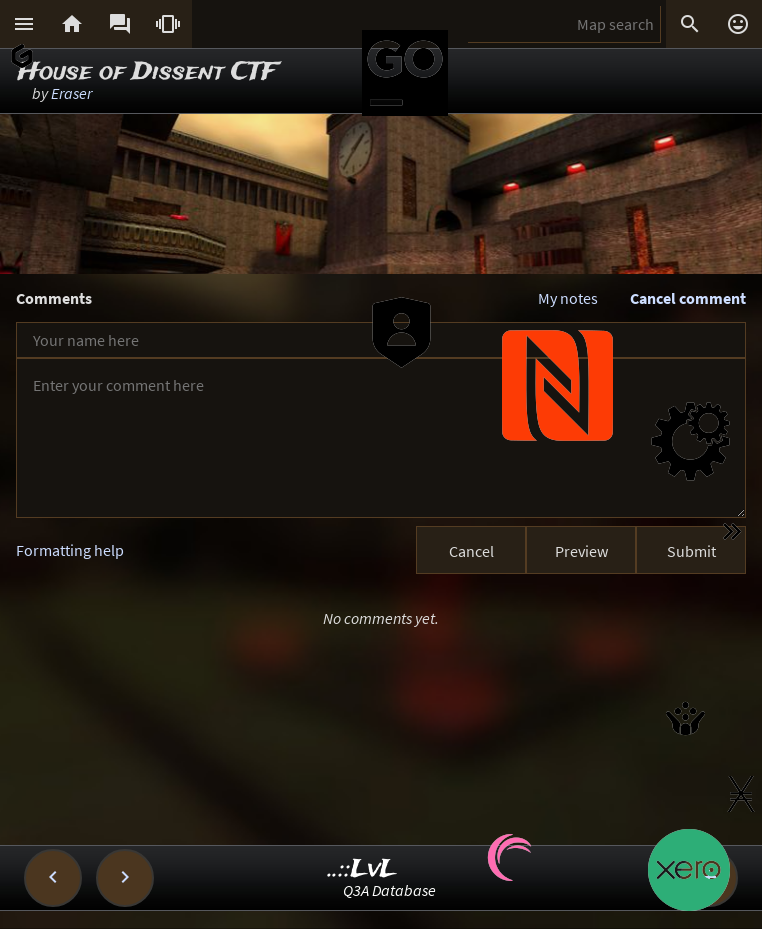  Describe the element at coordinates (22, 56) in the screenshot. I see `open gitpod cloud development environment` at that location.